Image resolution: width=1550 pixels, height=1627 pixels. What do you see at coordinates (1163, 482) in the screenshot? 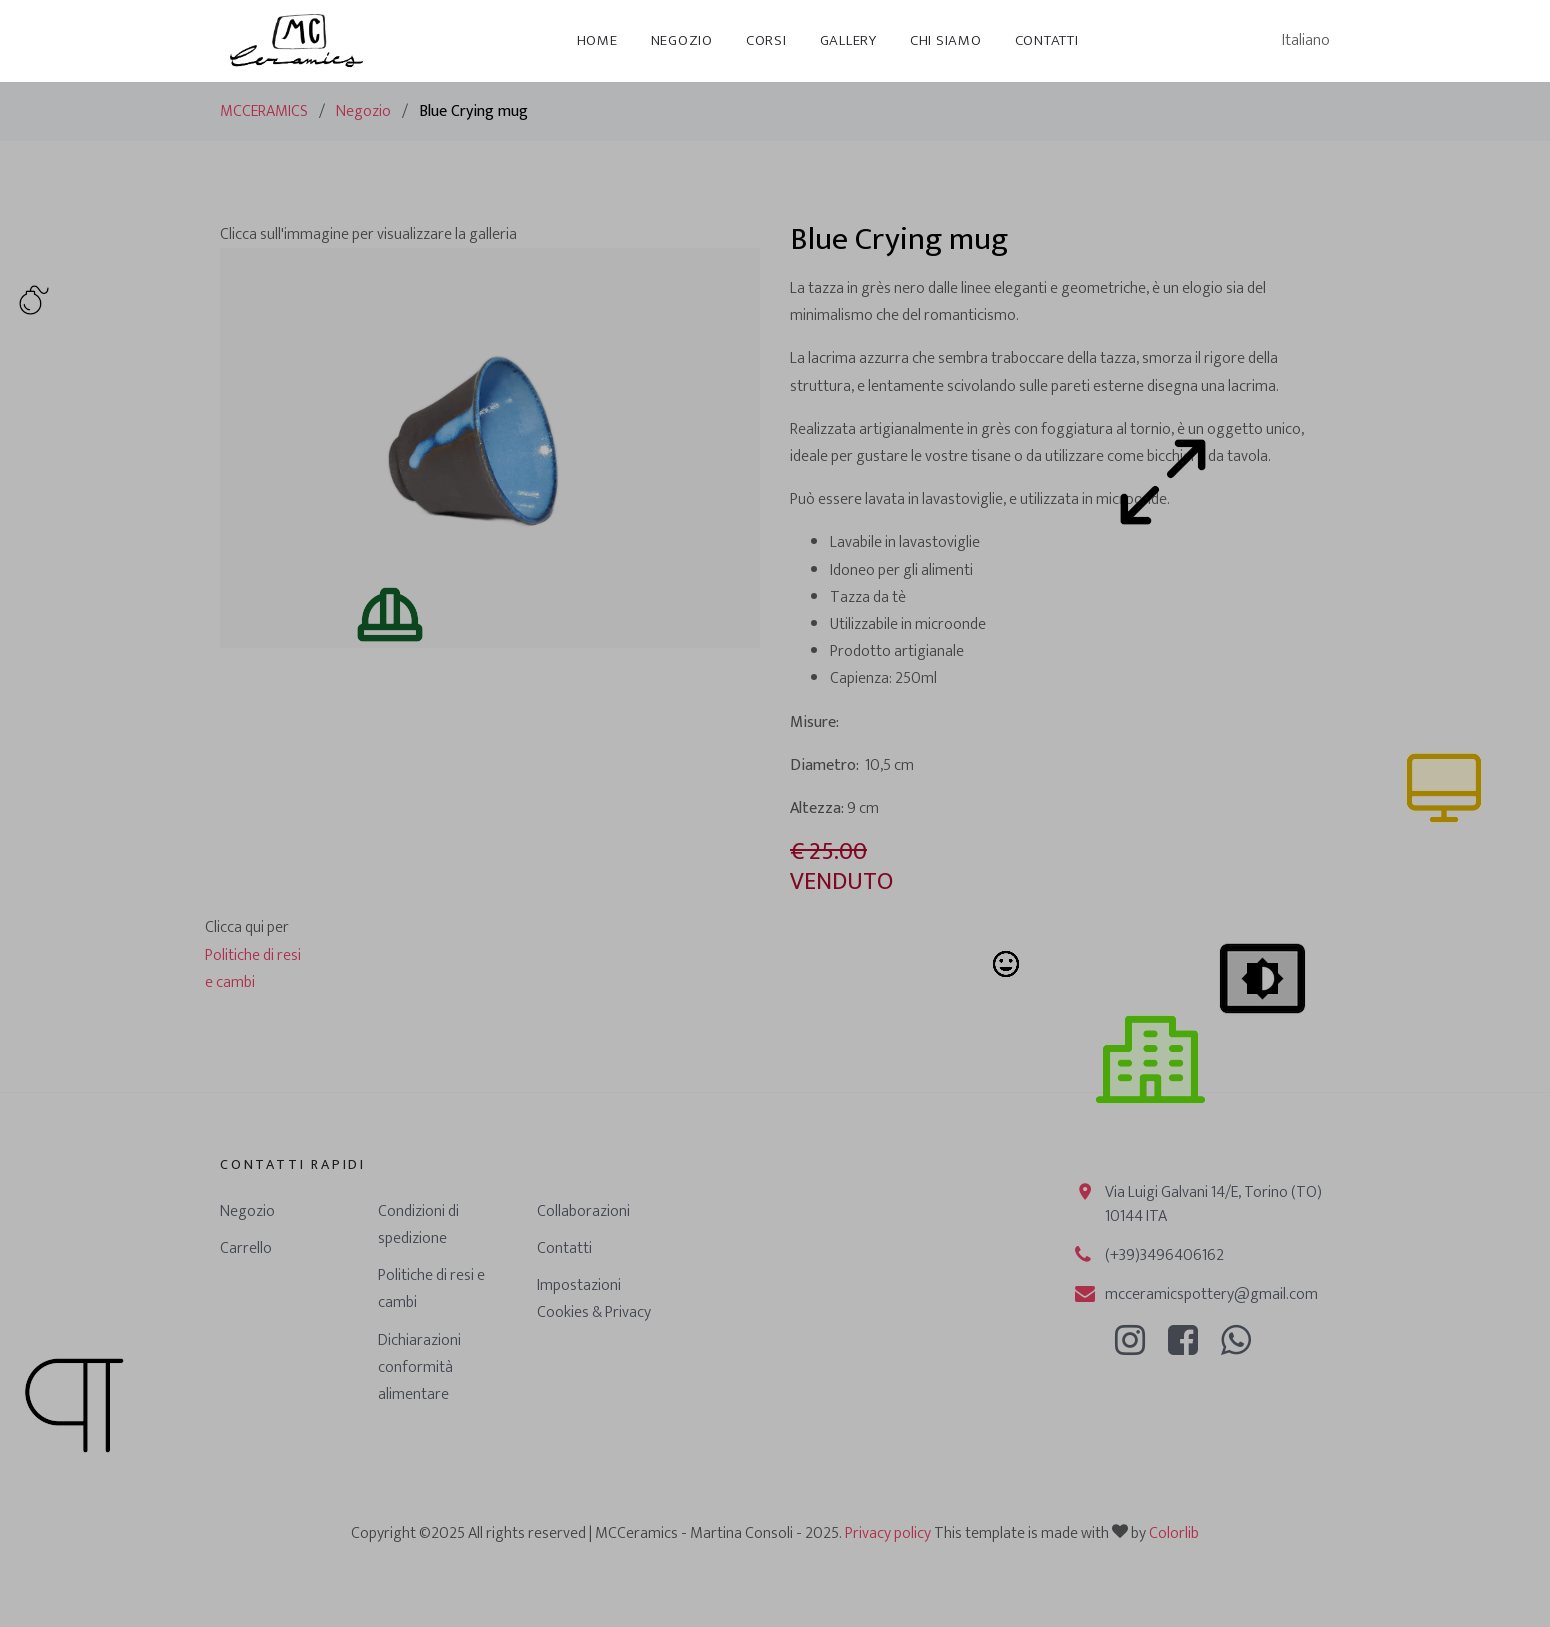
I see `expand to fullscreen mode` at bounding box center [1163, 482].